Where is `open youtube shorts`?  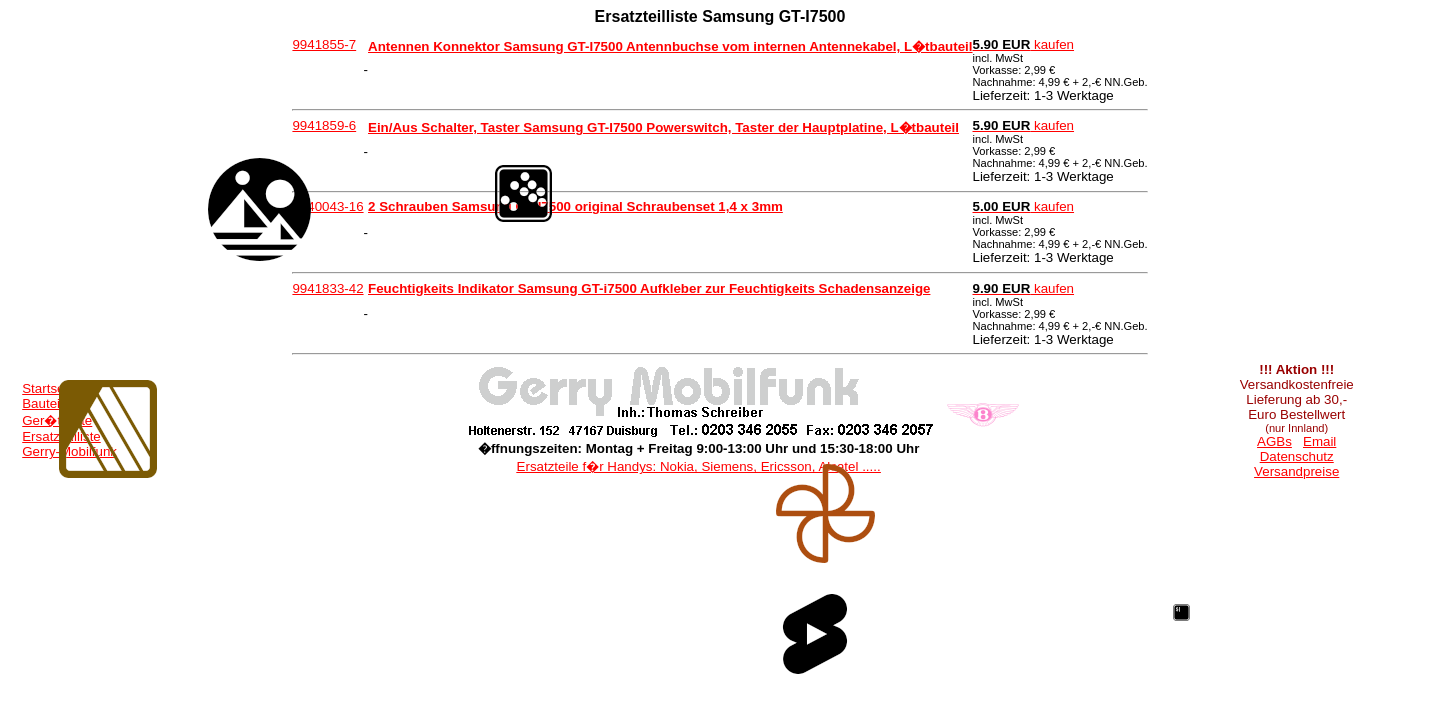
open youtube shorts is located at coordinates (815, 634).